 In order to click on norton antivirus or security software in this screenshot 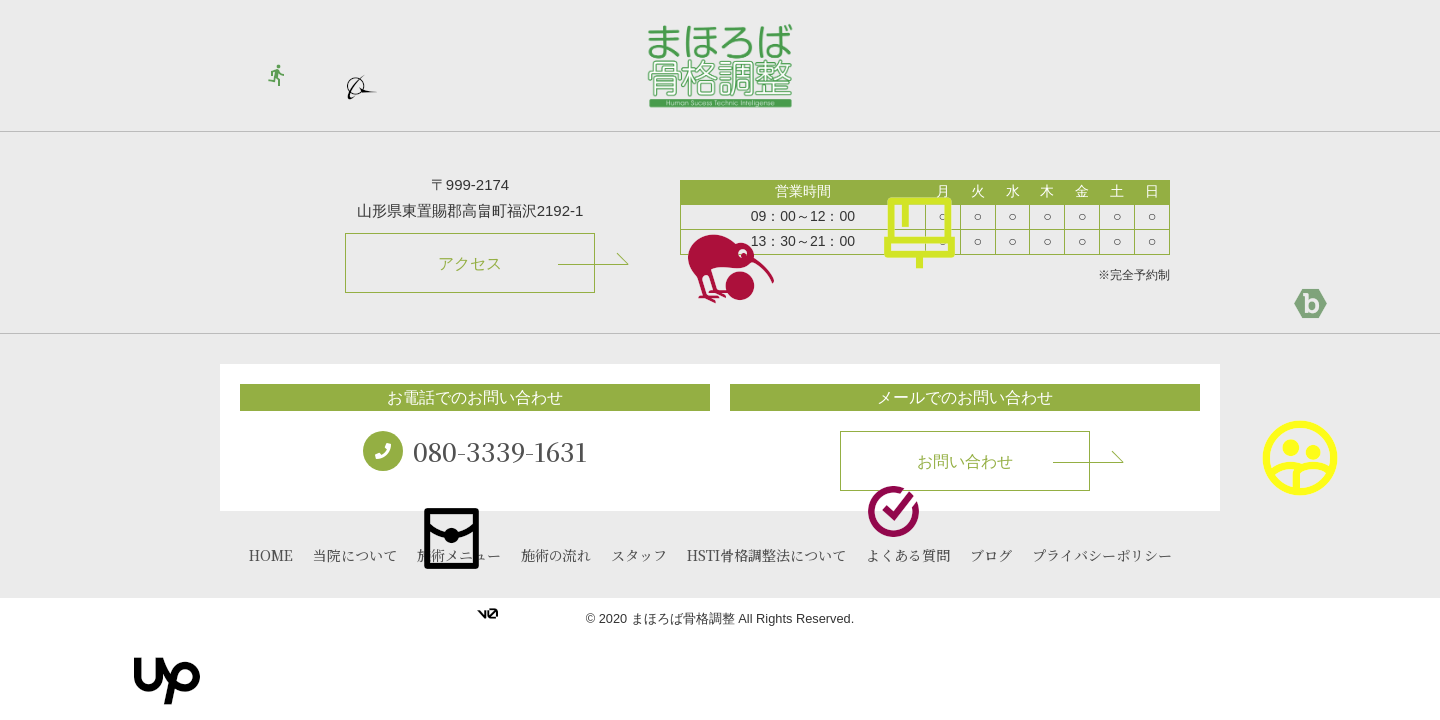, I will do `click(893, 511)`.